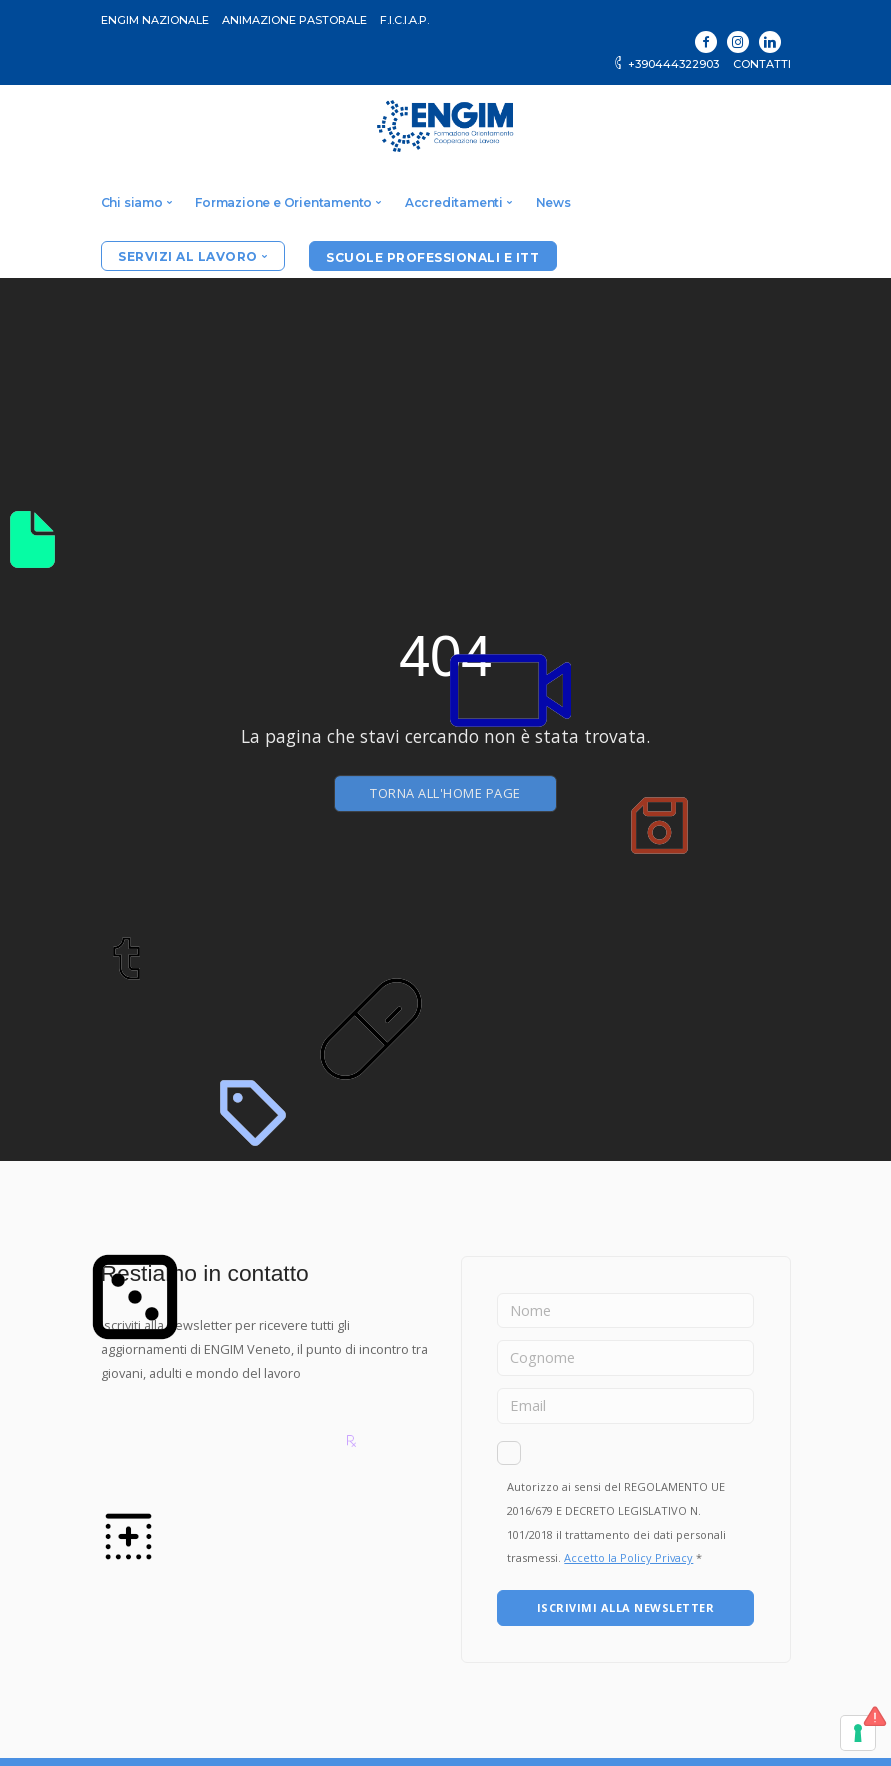 Image resolution: width=891 pixels, height=1766 pixels. Describe the element at coordinates (351, 1441) in the screenshot. I see `view prescription details` at that location.